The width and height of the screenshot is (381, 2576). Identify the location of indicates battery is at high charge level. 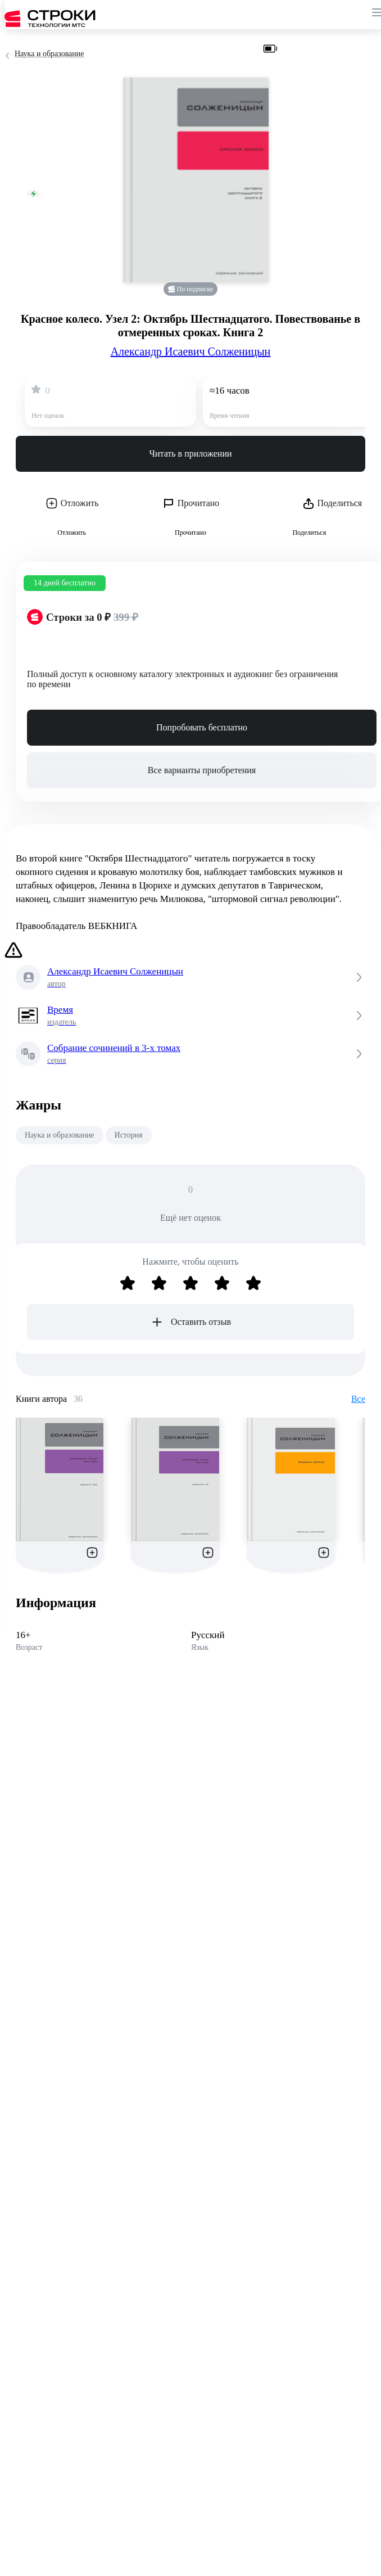
(270, 48).